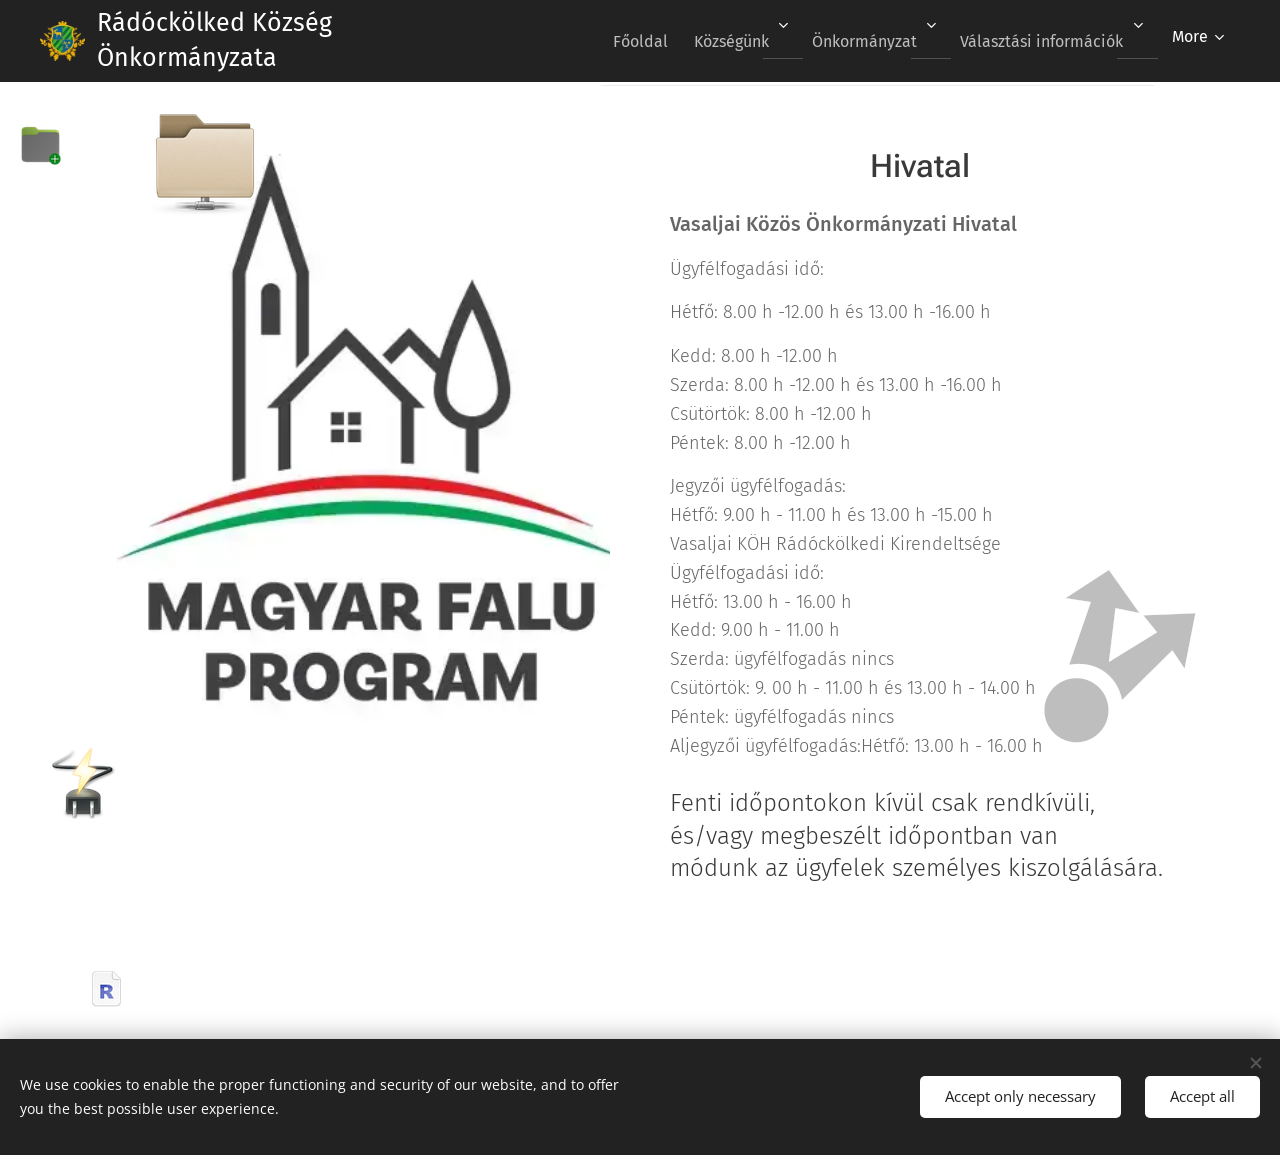 This screenshot has height=1155, width=1280. I want to click on indicates device is connected to power adapter, so click(81, 782).